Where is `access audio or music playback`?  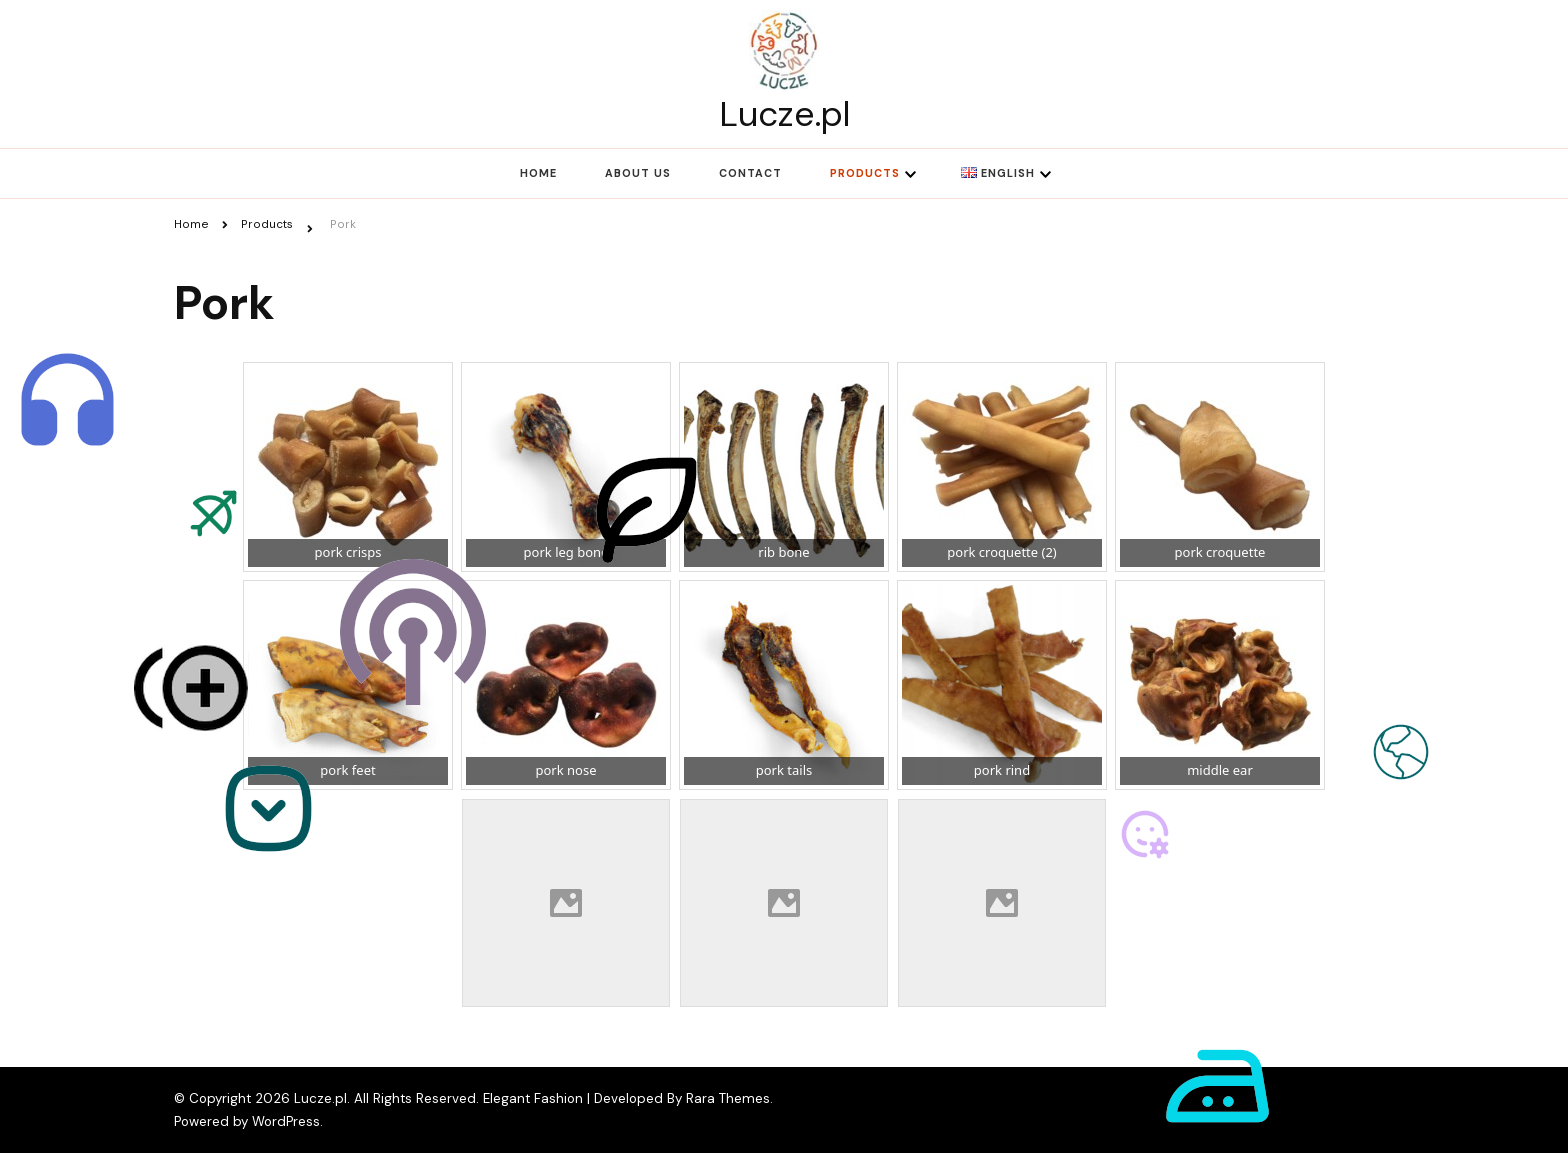
access audio or music playback is located at coordinates (67, 399).